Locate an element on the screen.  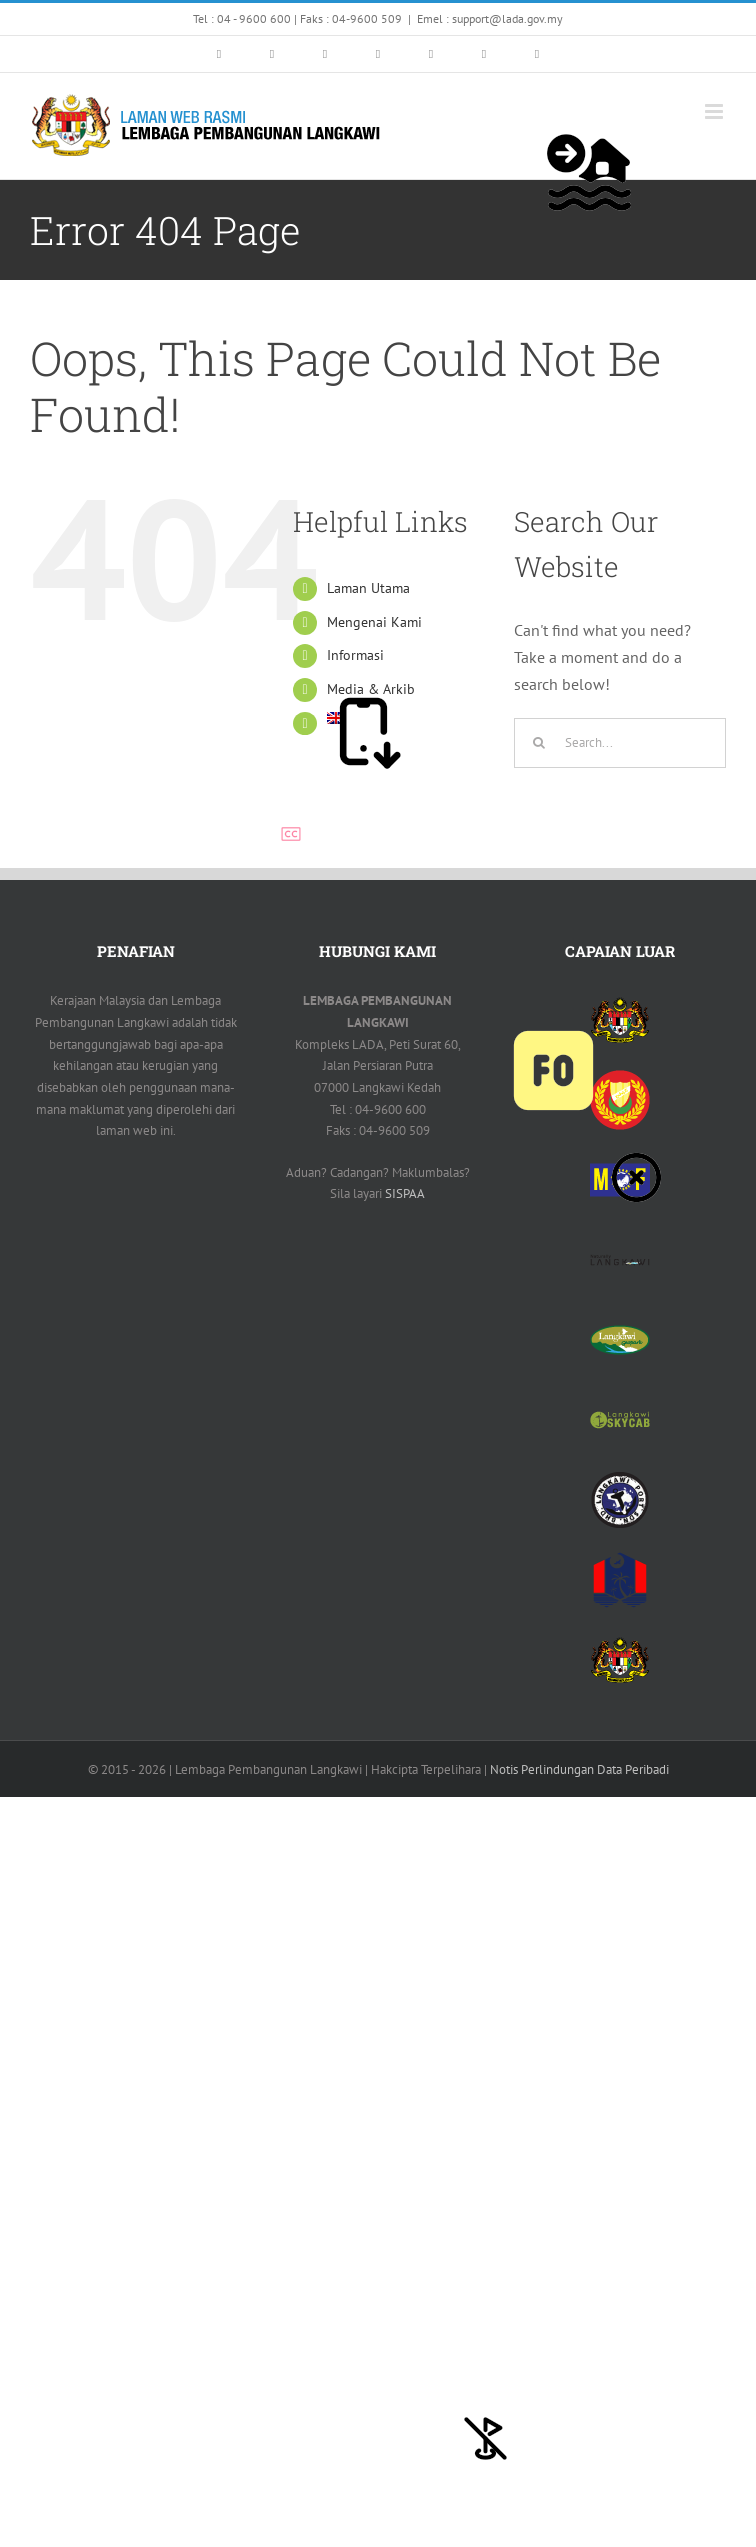
enable closed captions for video content is located at coordinates (291, 834).